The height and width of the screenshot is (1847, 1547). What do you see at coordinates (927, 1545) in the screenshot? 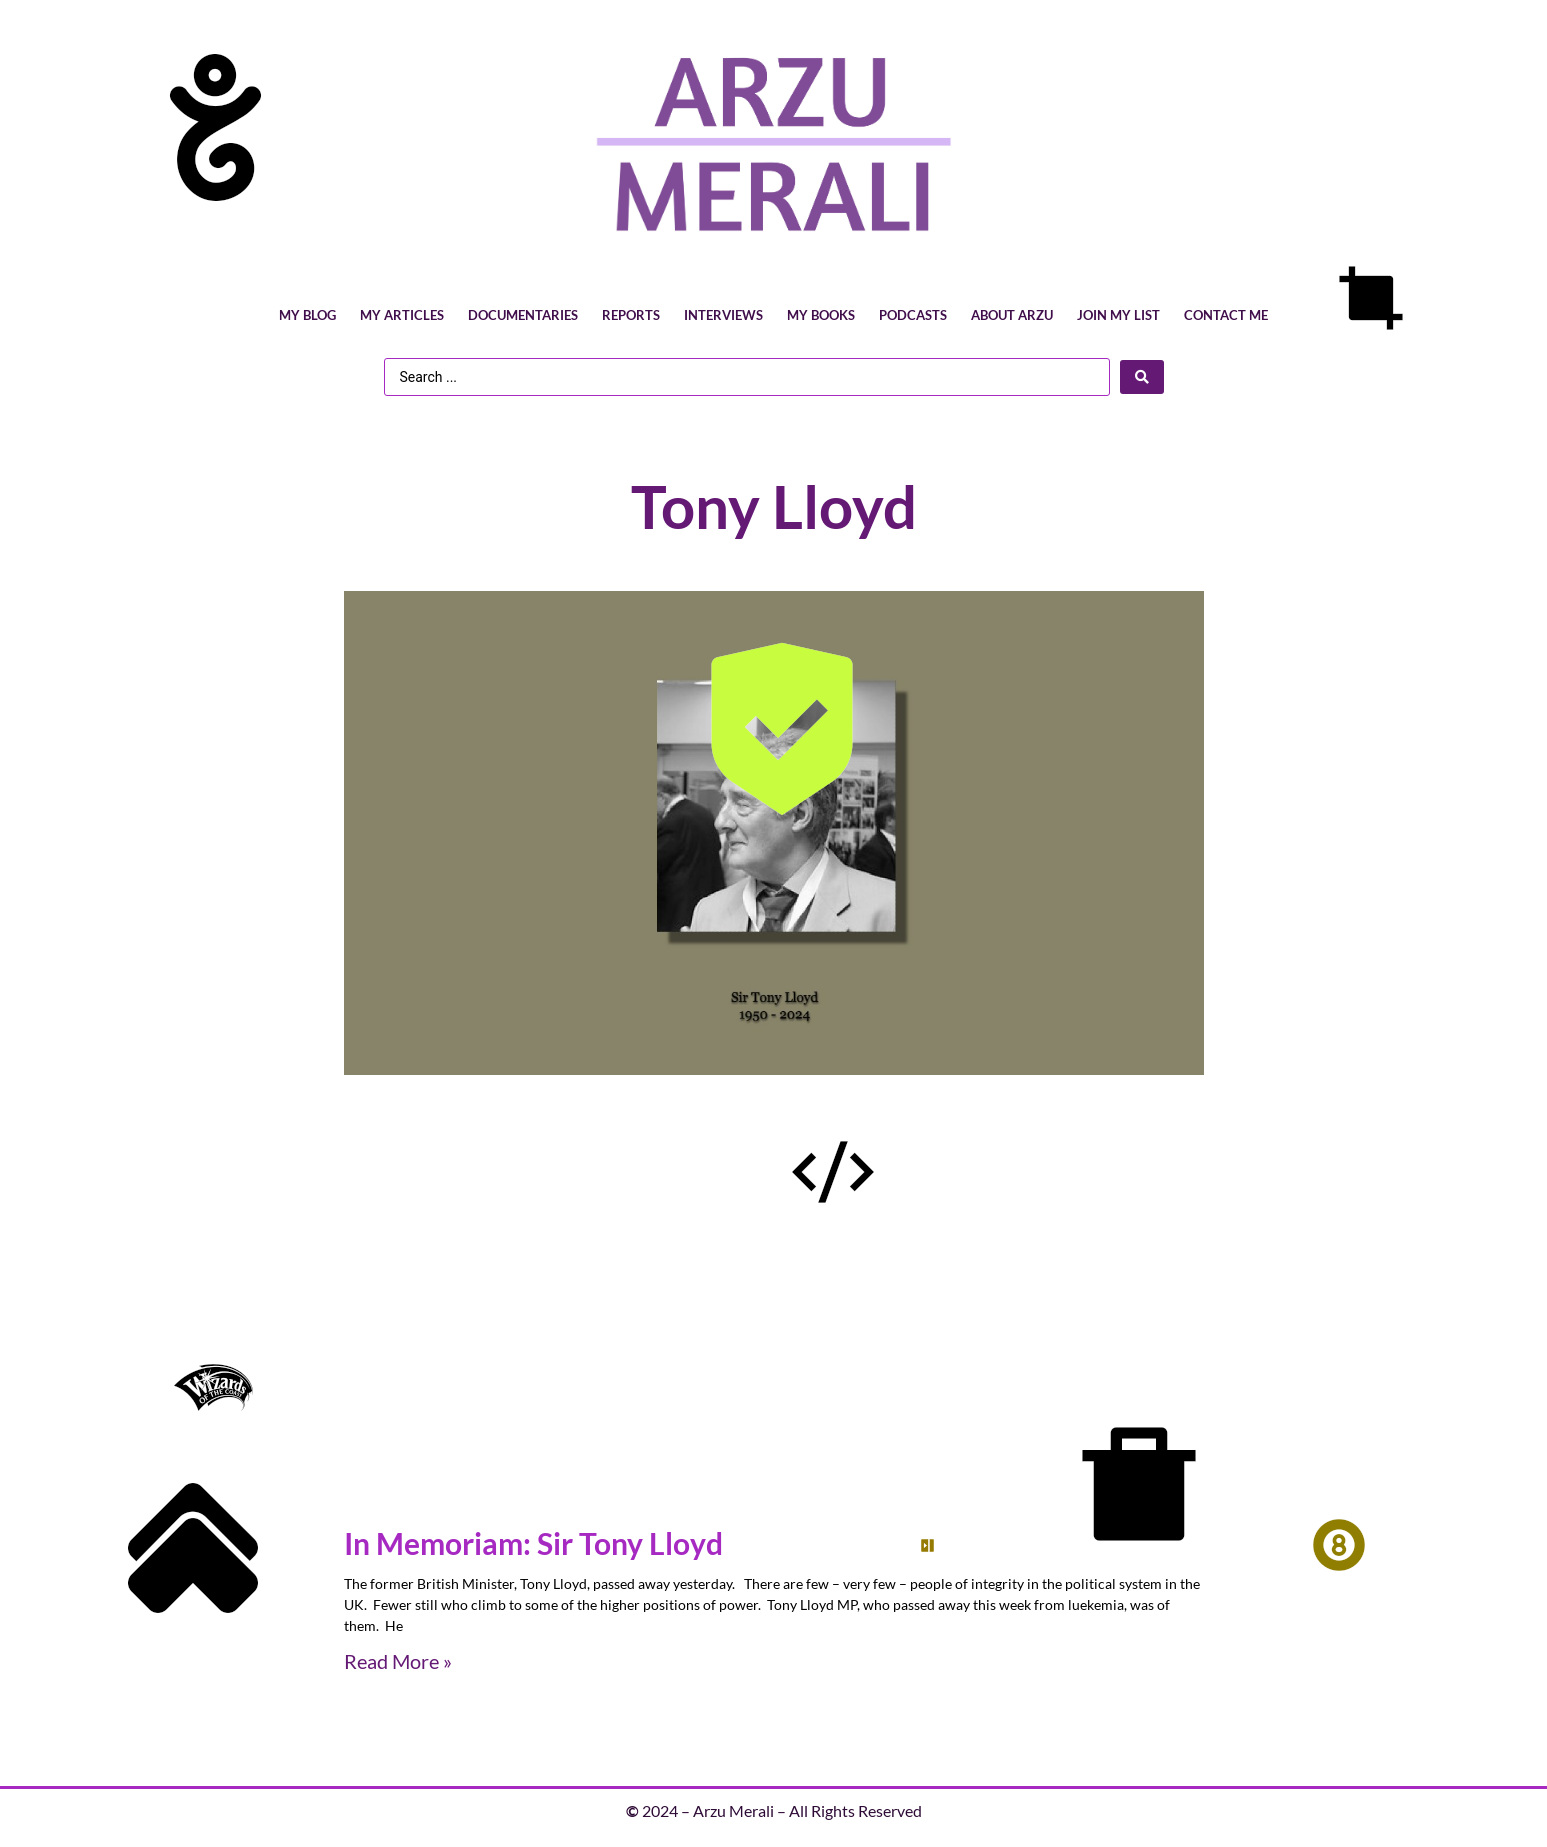
I see `expand the sidebar panel` at bounding box center [927, 1545].